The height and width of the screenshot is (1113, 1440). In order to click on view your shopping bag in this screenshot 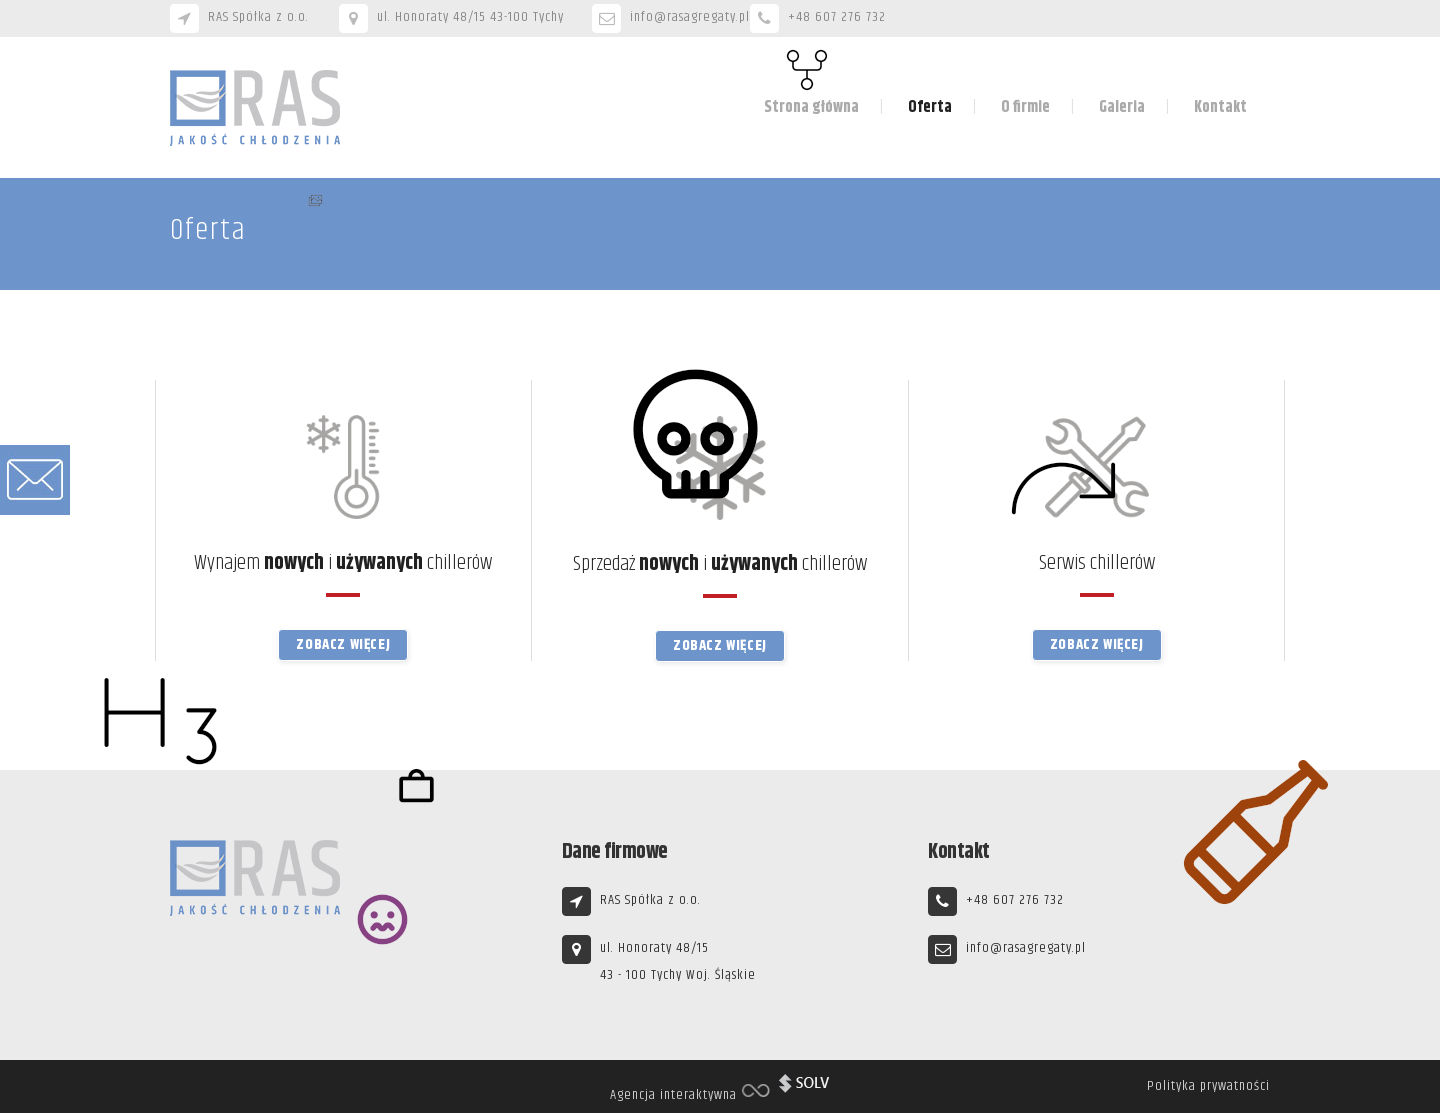, I will do `click(416, 787)`.